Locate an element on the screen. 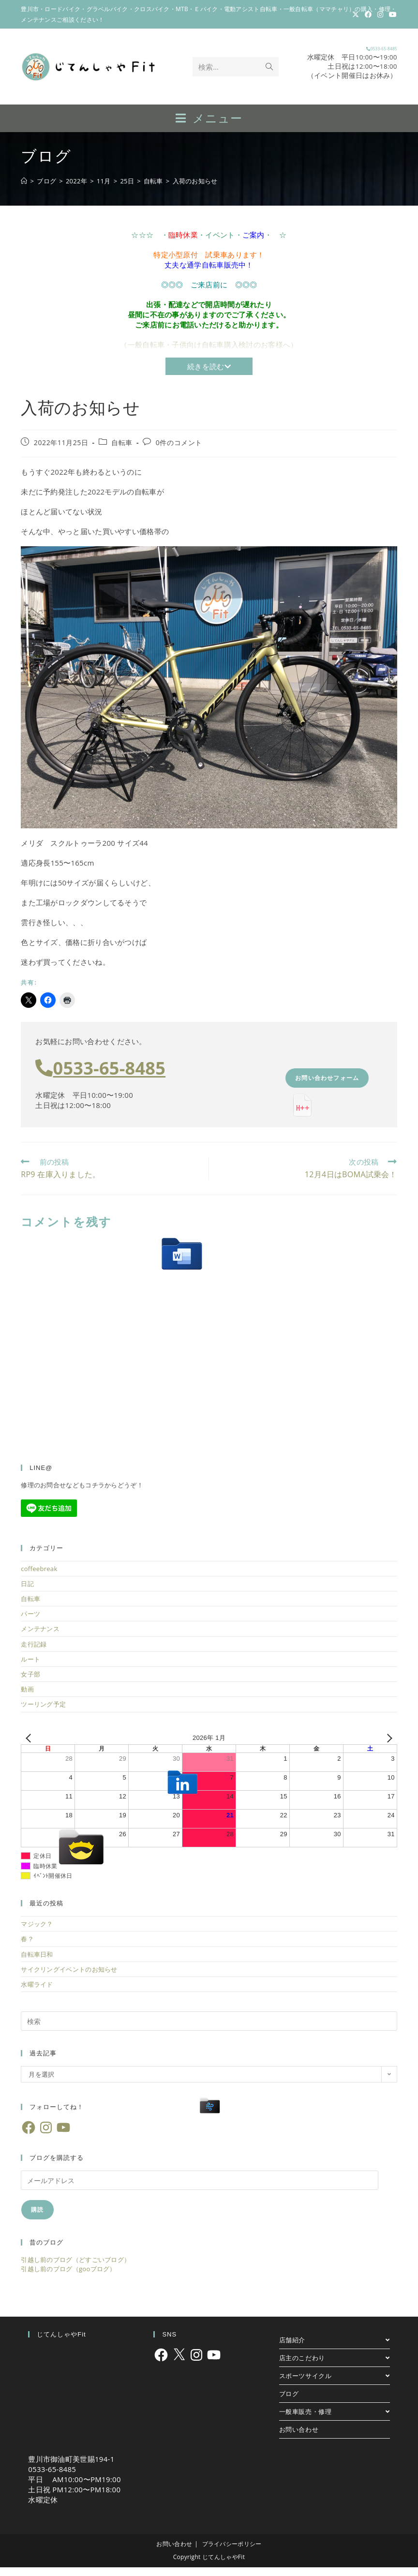 The image size is (418, 2576). a c++ header file is located at coordinates (302, 1105).